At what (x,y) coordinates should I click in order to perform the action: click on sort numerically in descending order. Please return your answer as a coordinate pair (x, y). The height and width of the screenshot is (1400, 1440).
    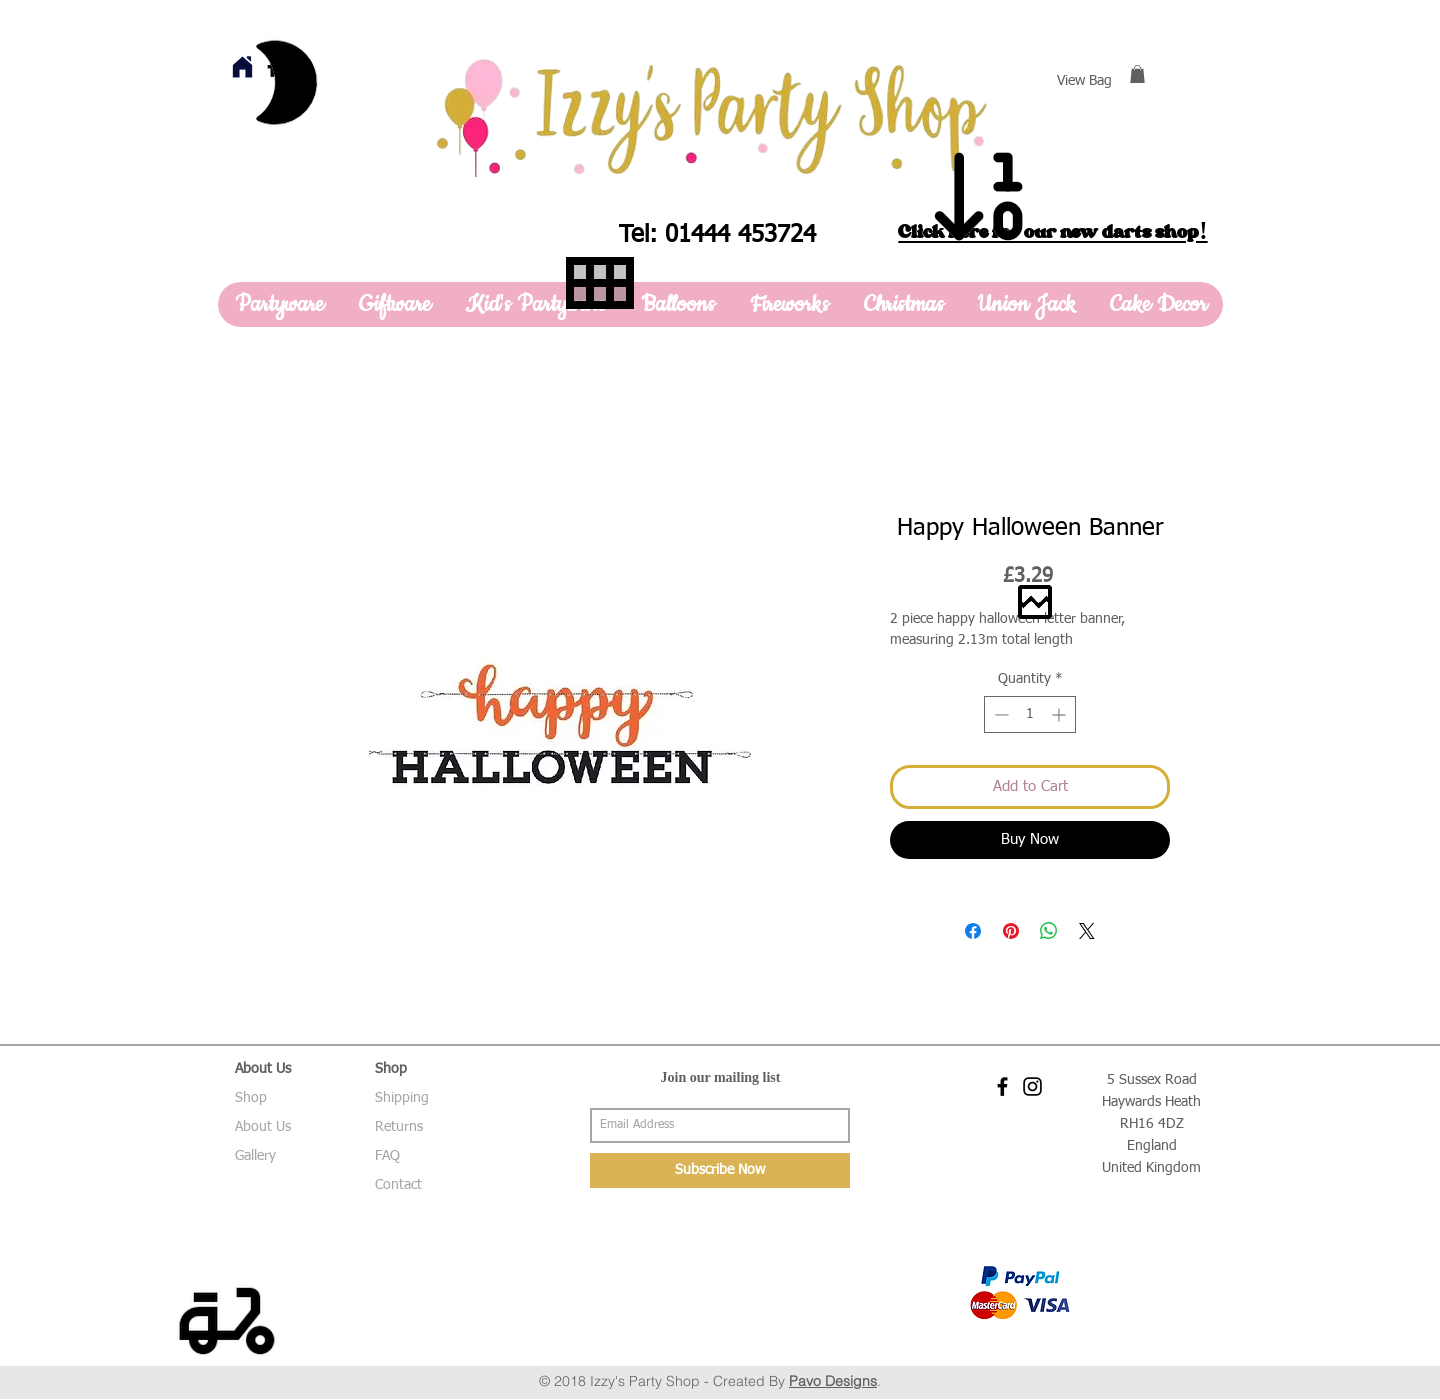
    Looking at the image, I should click on (983, 196).